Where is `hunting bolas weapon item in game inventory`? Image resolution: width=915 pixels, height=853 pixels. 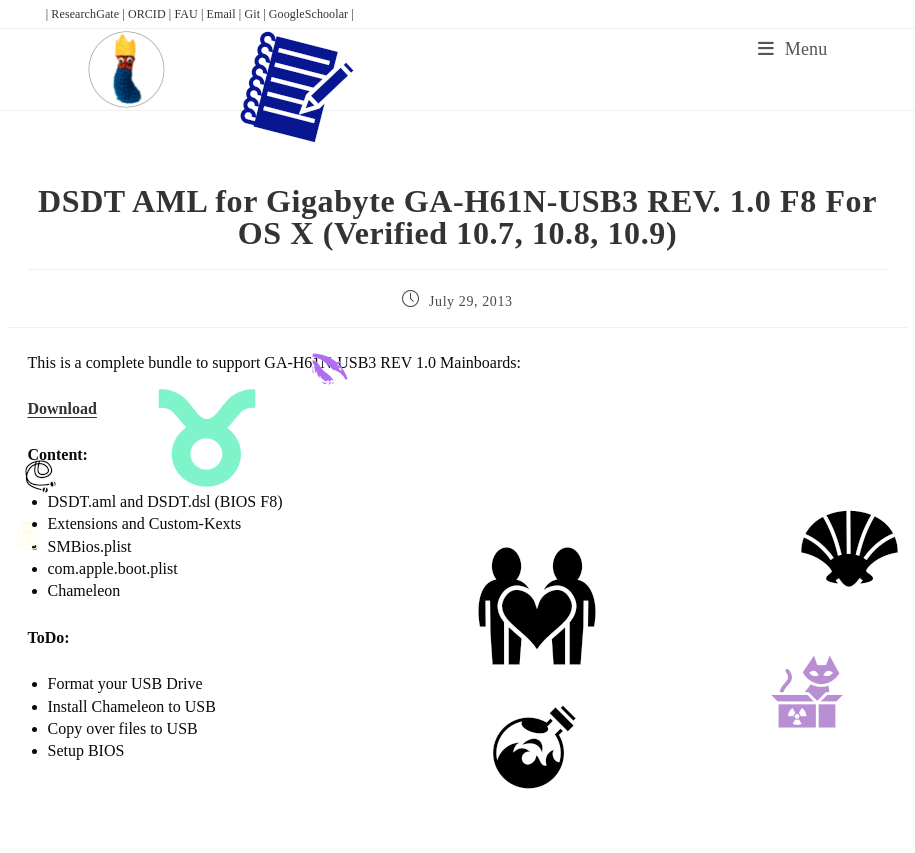 hunting bolas weapon item in game inventory is located at coordinates (40, 476).